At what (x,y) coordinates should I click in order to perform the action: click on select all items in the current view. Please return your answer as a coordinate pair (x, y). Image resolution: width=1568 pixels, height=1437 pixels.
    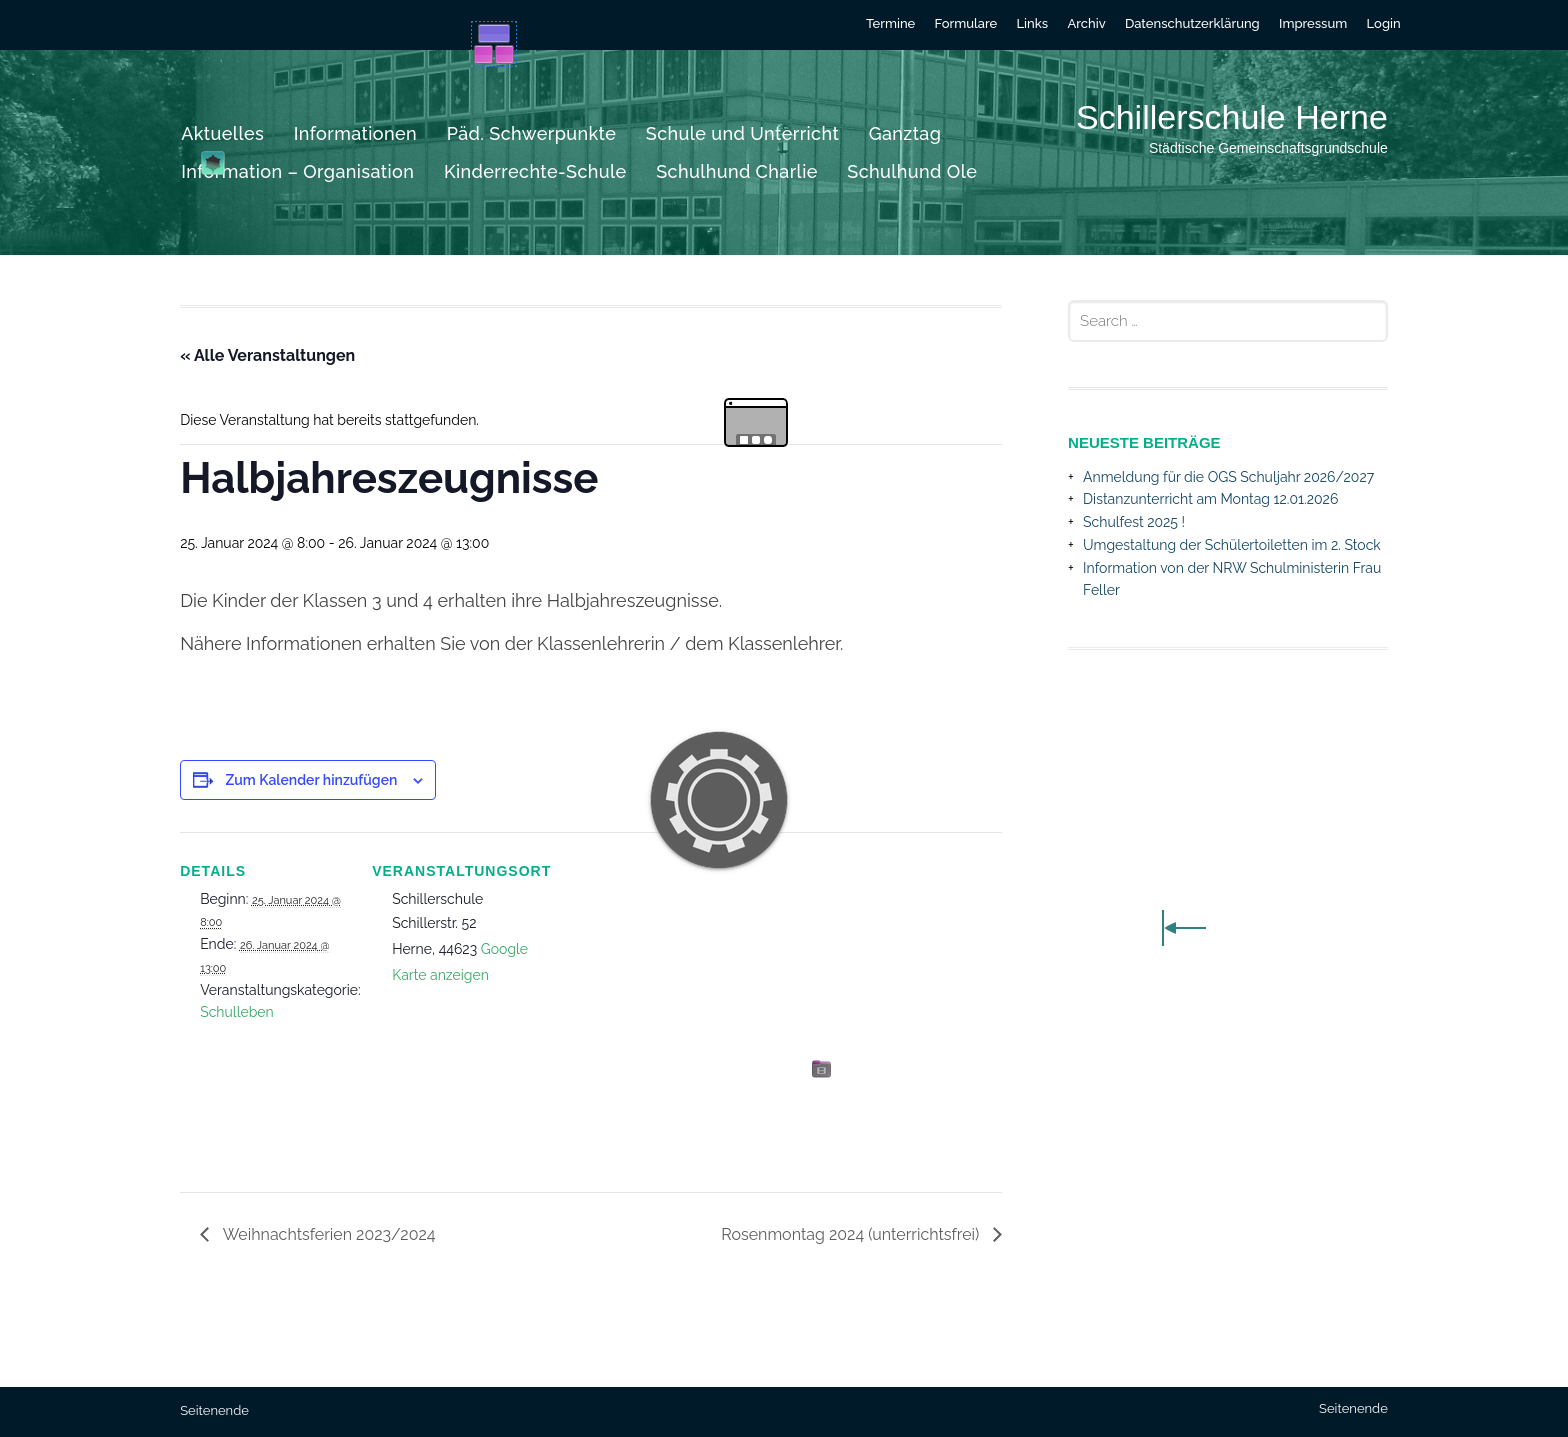
    Looking at the image, I should click on (494, 44).